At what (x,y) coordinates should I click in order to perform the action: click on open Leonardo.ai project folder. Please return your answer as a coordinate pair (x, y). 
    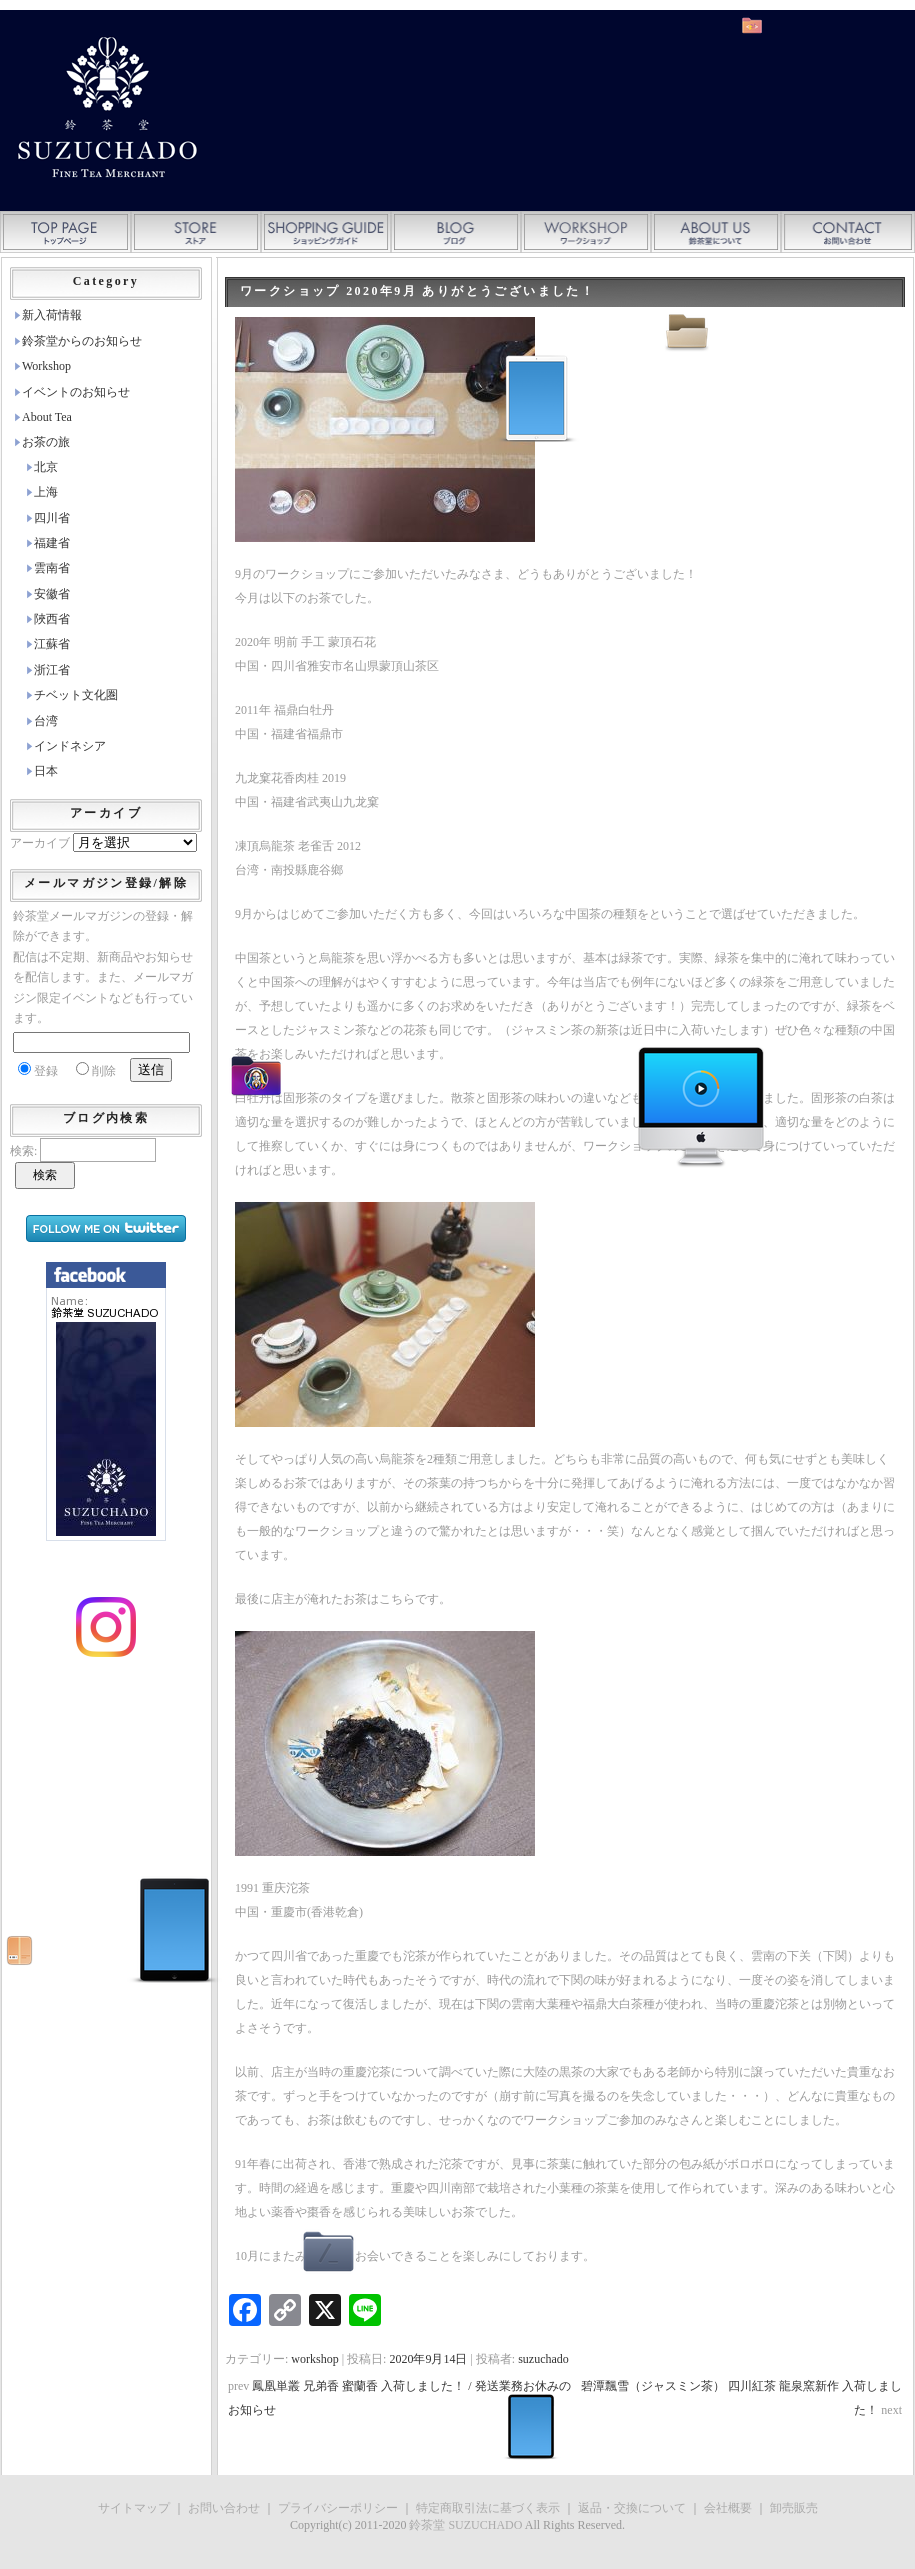
    Looking at the image, I should click on (256, 1077).